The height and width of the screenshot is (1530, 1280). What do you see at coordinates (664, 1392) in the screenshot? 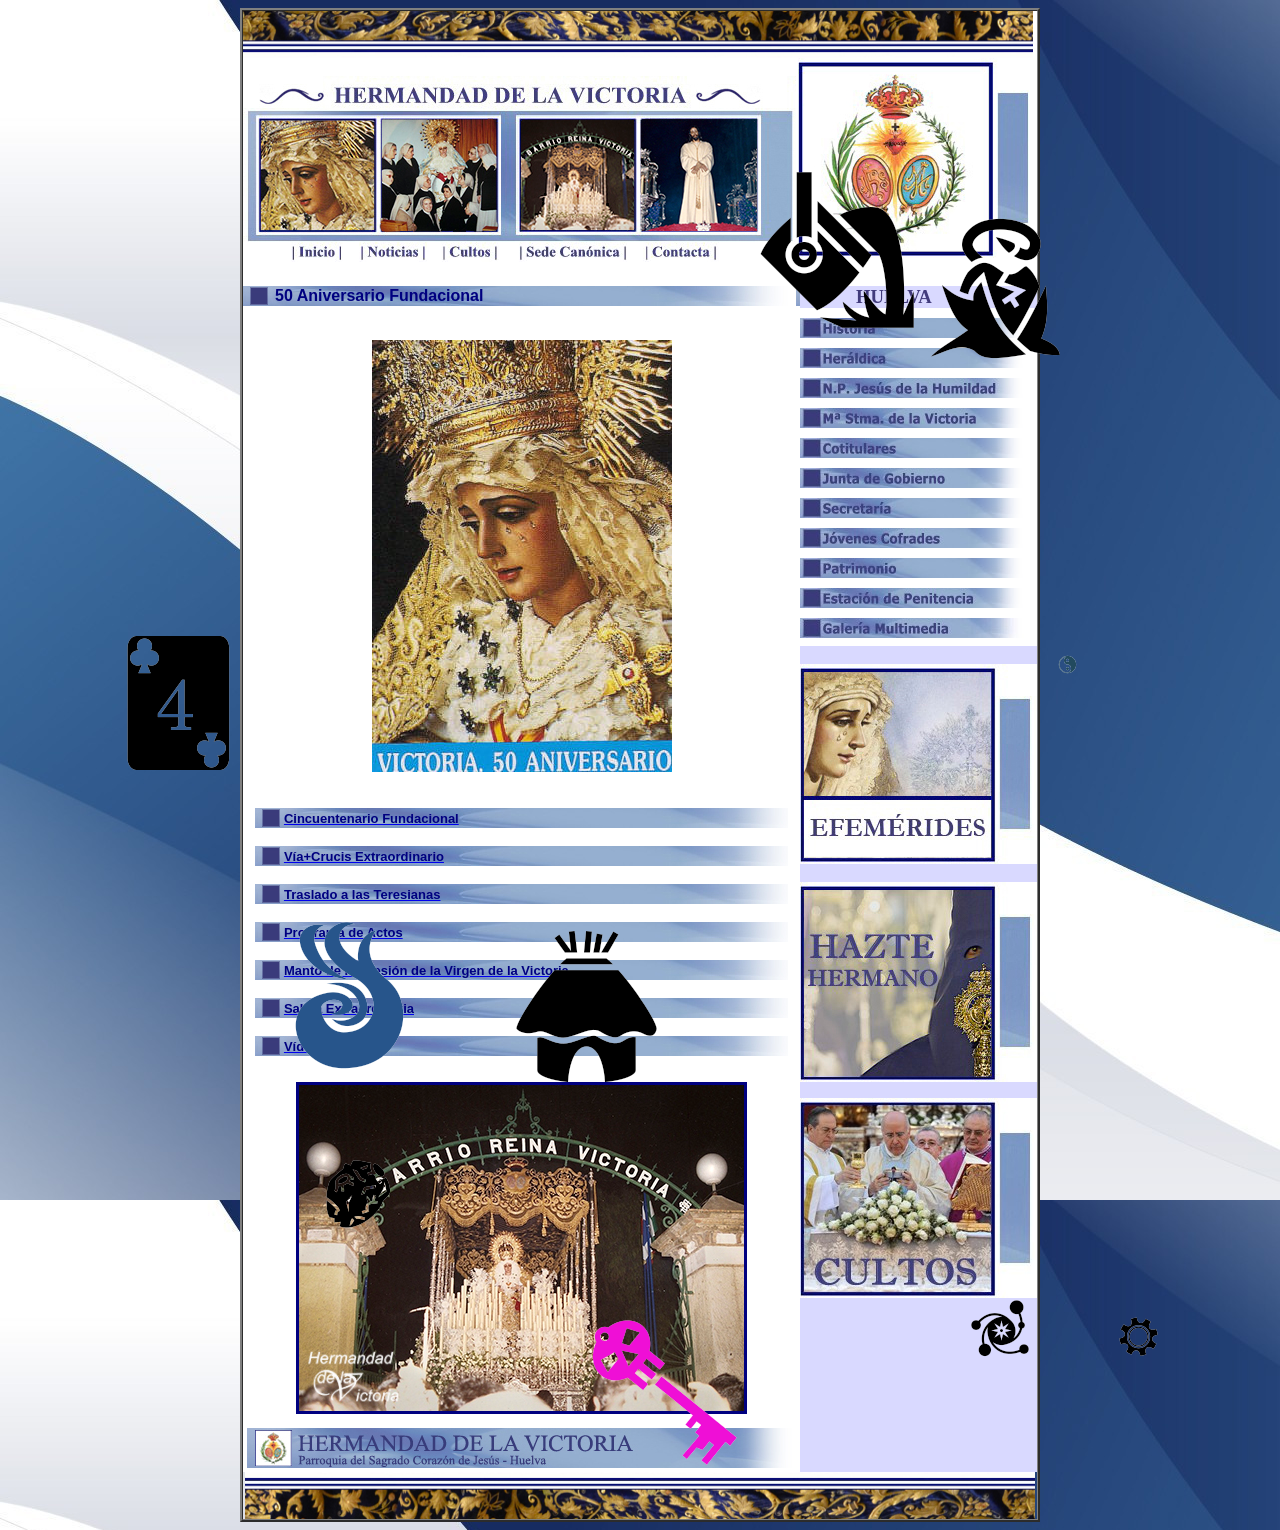
I see `access master or admin permissions` at bounding box center [664, 1392].